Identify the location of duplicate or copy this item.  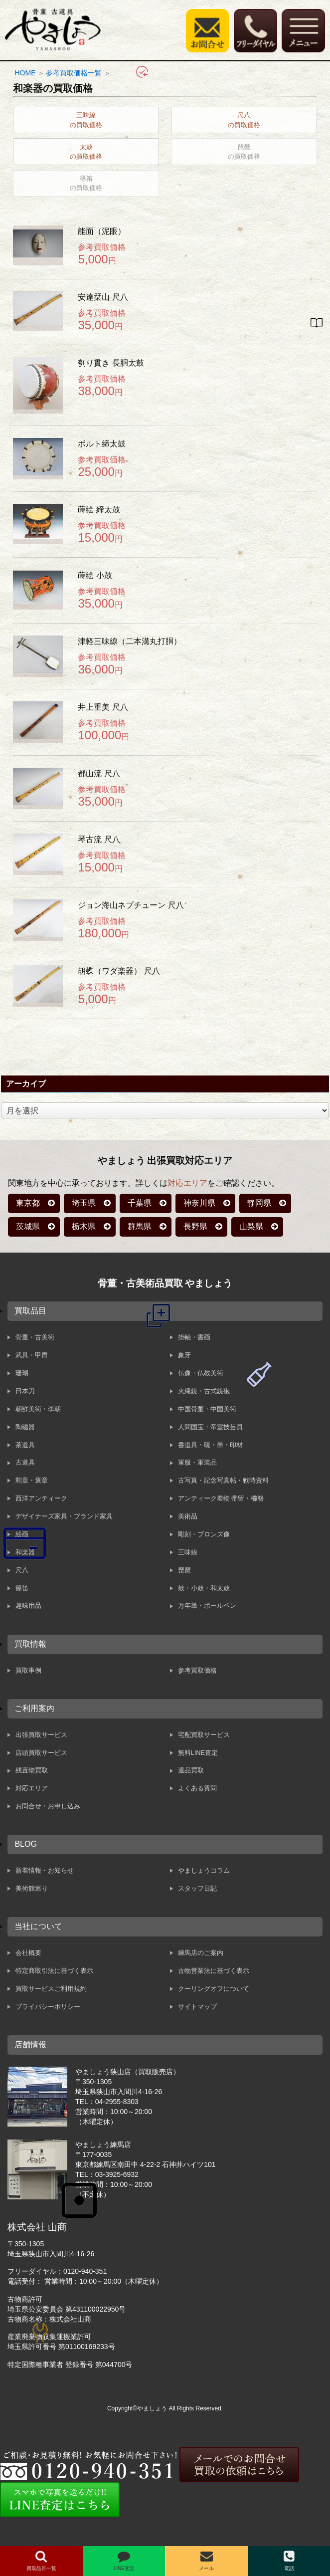
(158, 1315).